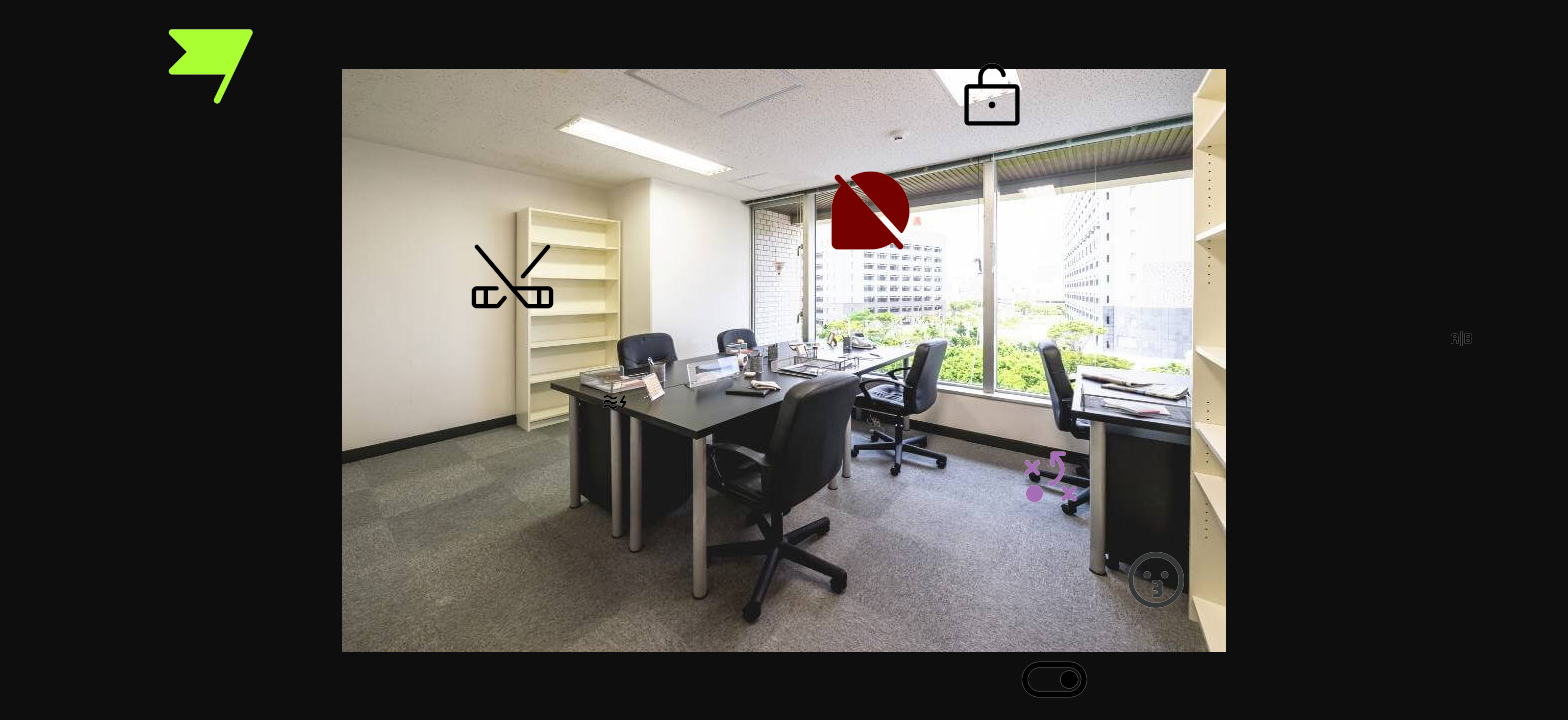 The height and width of the screenshot is (720, 1568). What do you see at coordinates (1048, 477) in the screenshot?
I see `view game plan or strategy options` at bounding box center [1048, 477].